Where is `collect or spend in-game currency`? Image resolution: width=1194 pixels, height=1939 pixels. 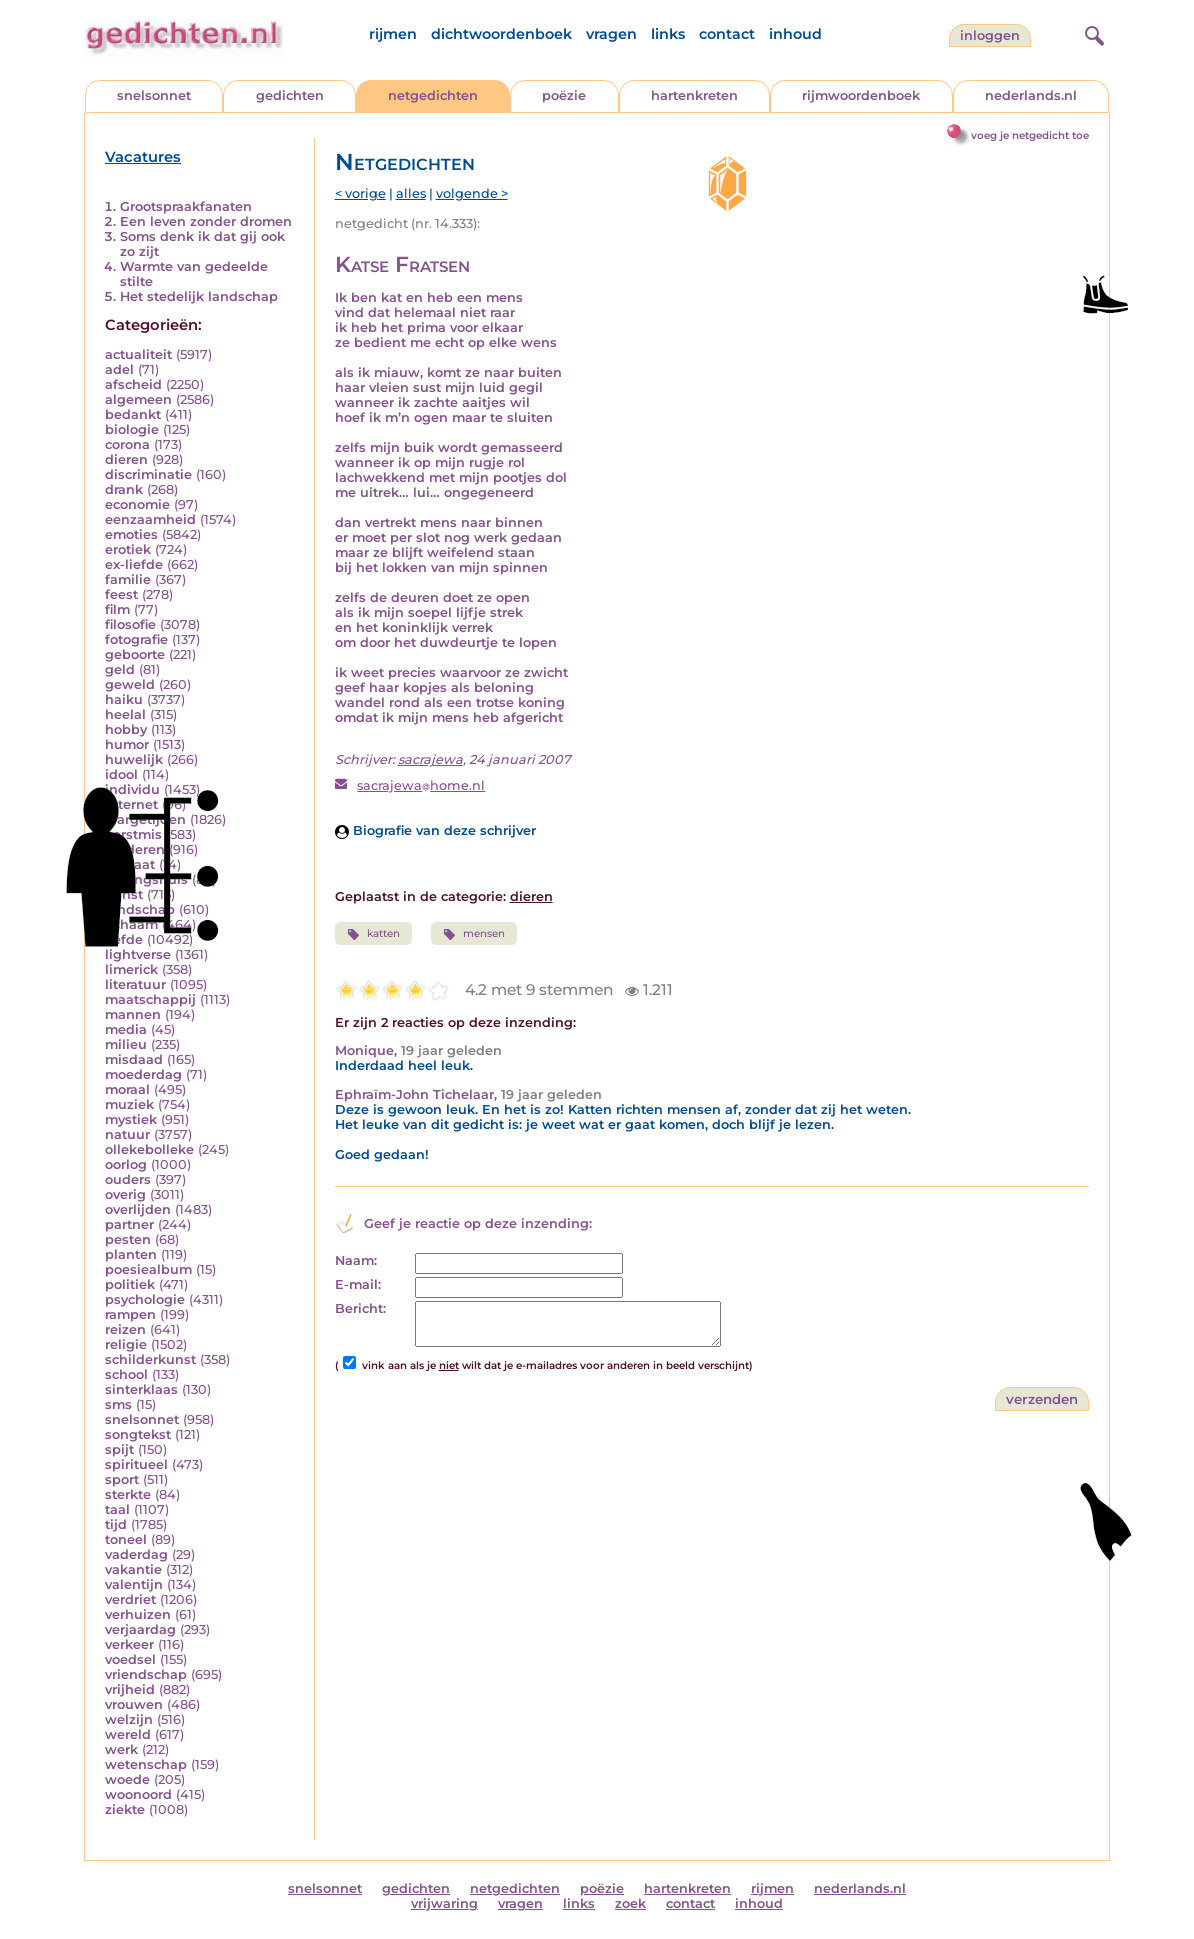 collect or spend in-game currency is located at coordinates (727, 183).